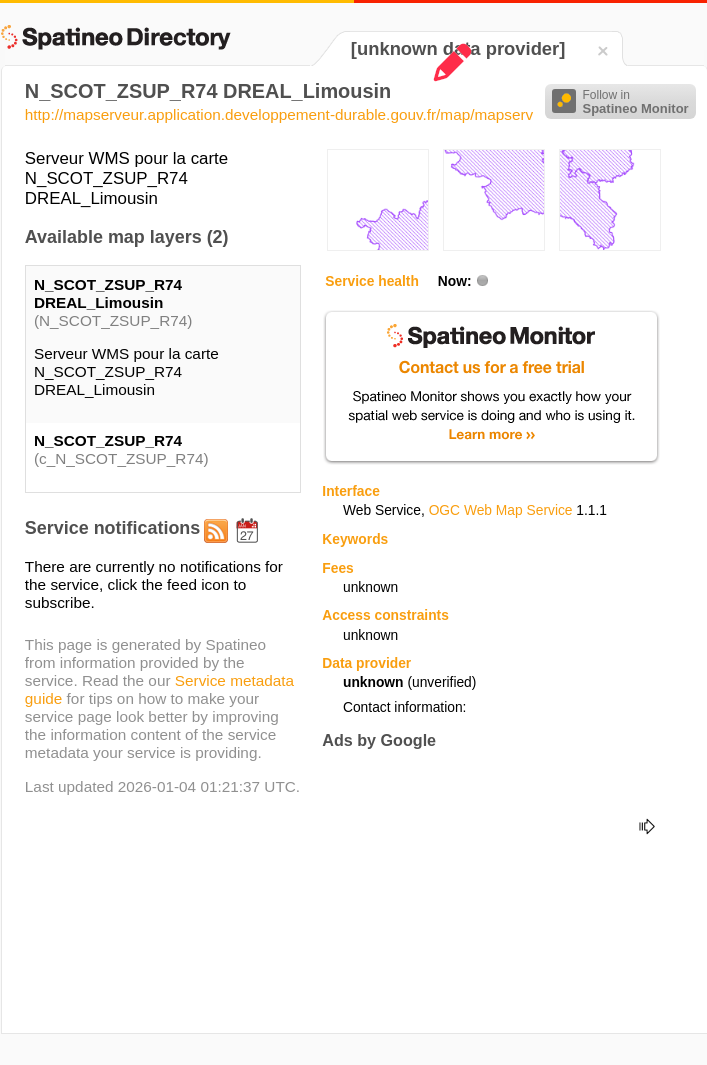  I want to click on edit content or text, so click(452, 62).